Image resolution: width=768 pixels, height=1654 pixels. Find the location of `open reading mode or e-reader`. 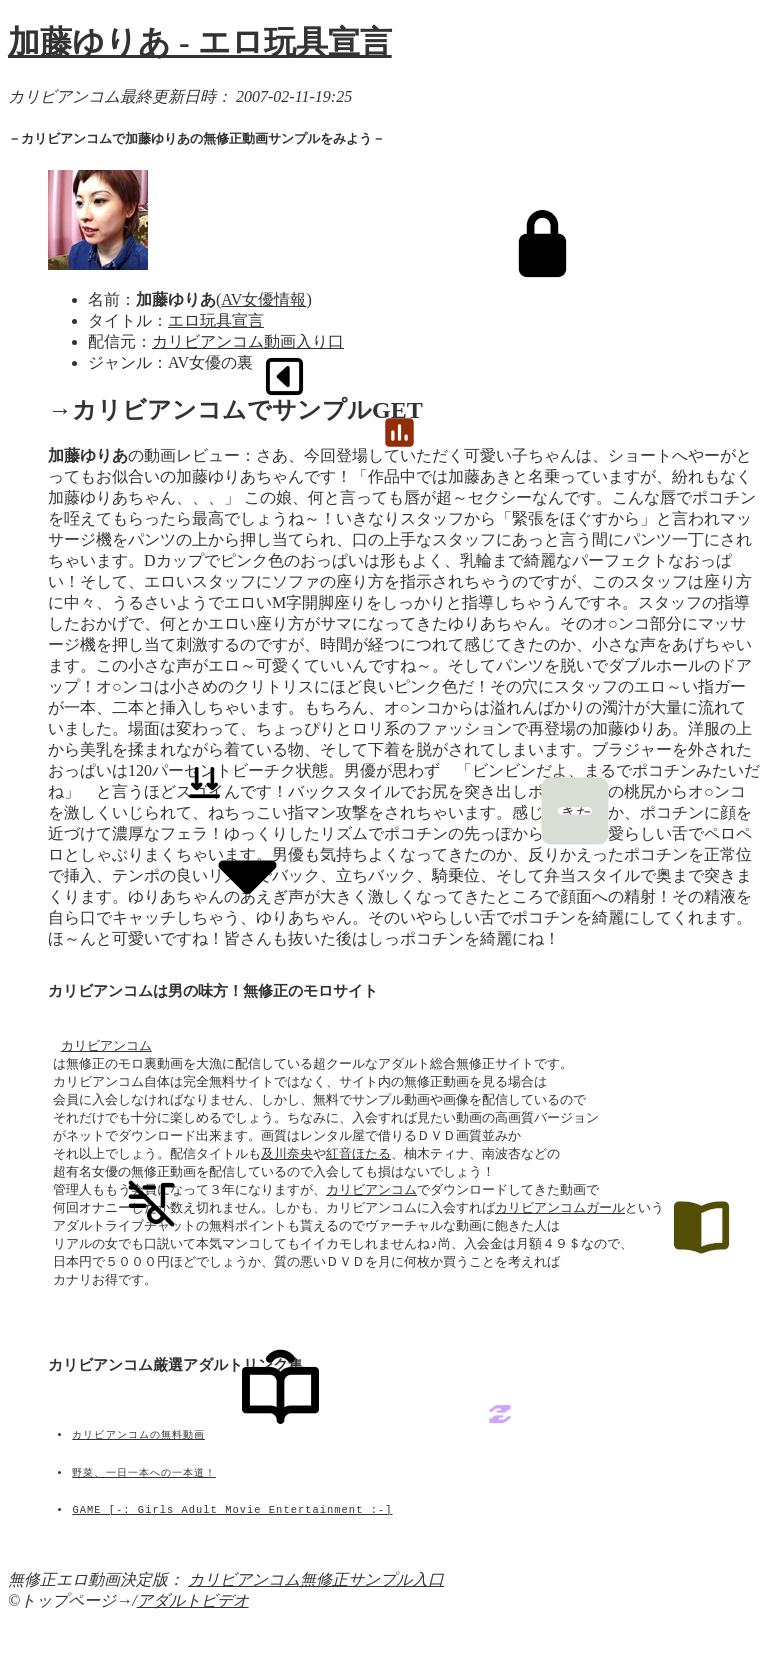

open reading mode or e-reader is located at coordinates (701, 1225).